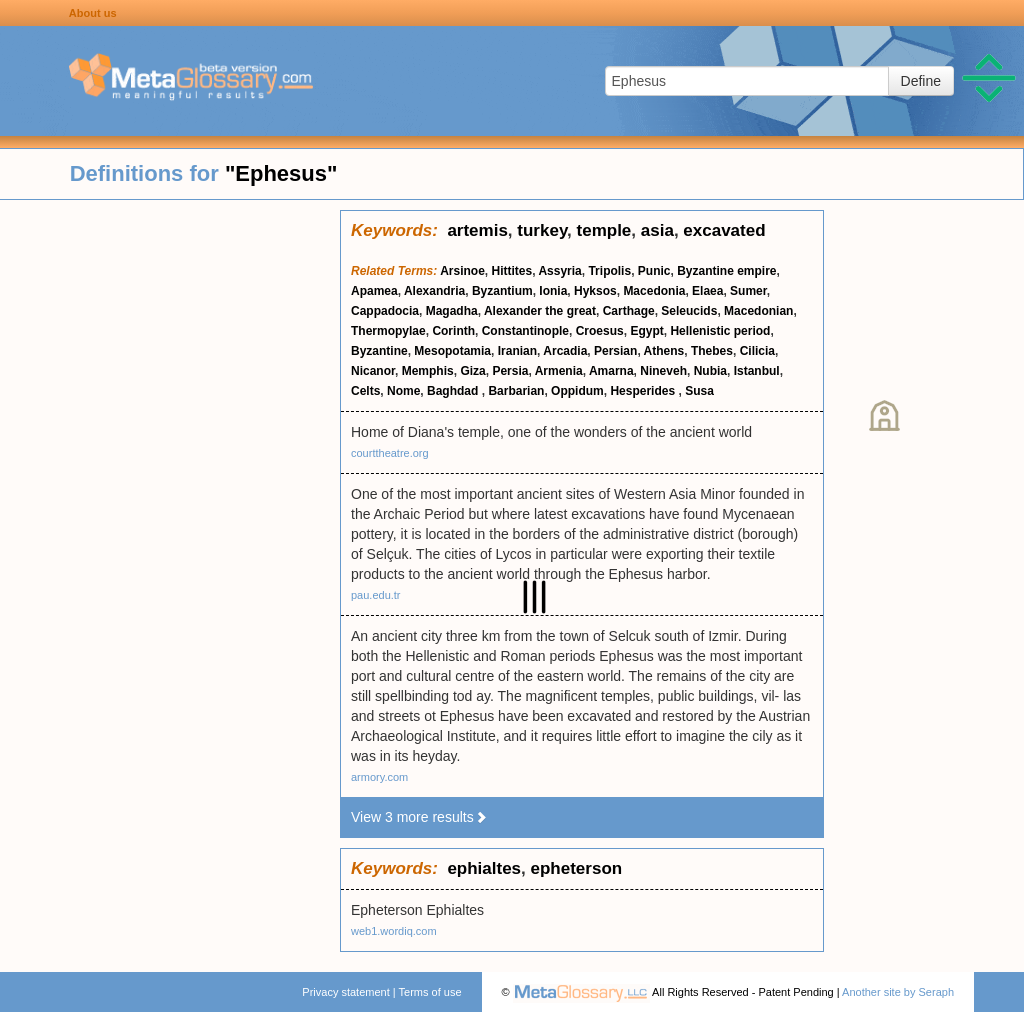  I want to click on indicates a count or tally of three items, so click(540, 597).